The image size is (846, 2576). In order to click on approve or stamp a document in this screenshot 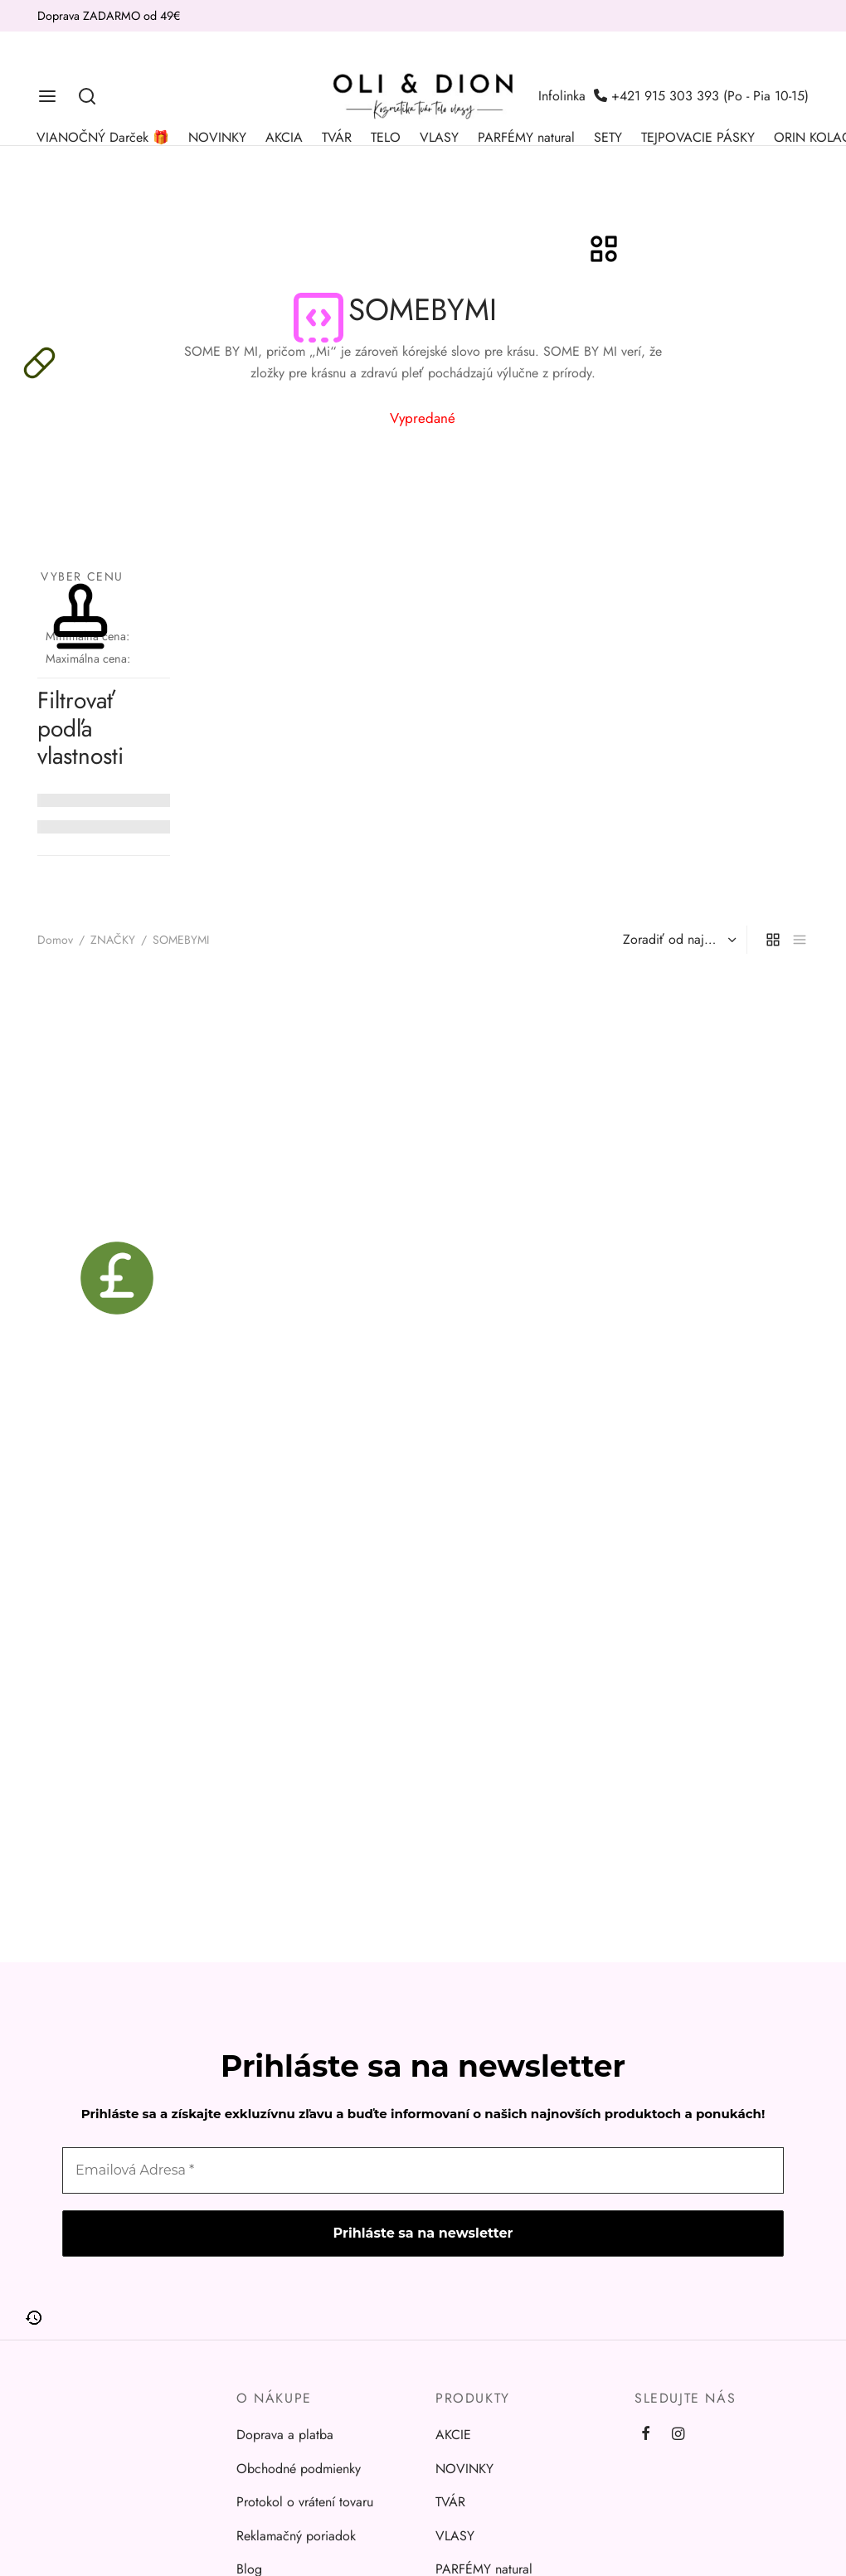, I will do `click(80, 616)`.